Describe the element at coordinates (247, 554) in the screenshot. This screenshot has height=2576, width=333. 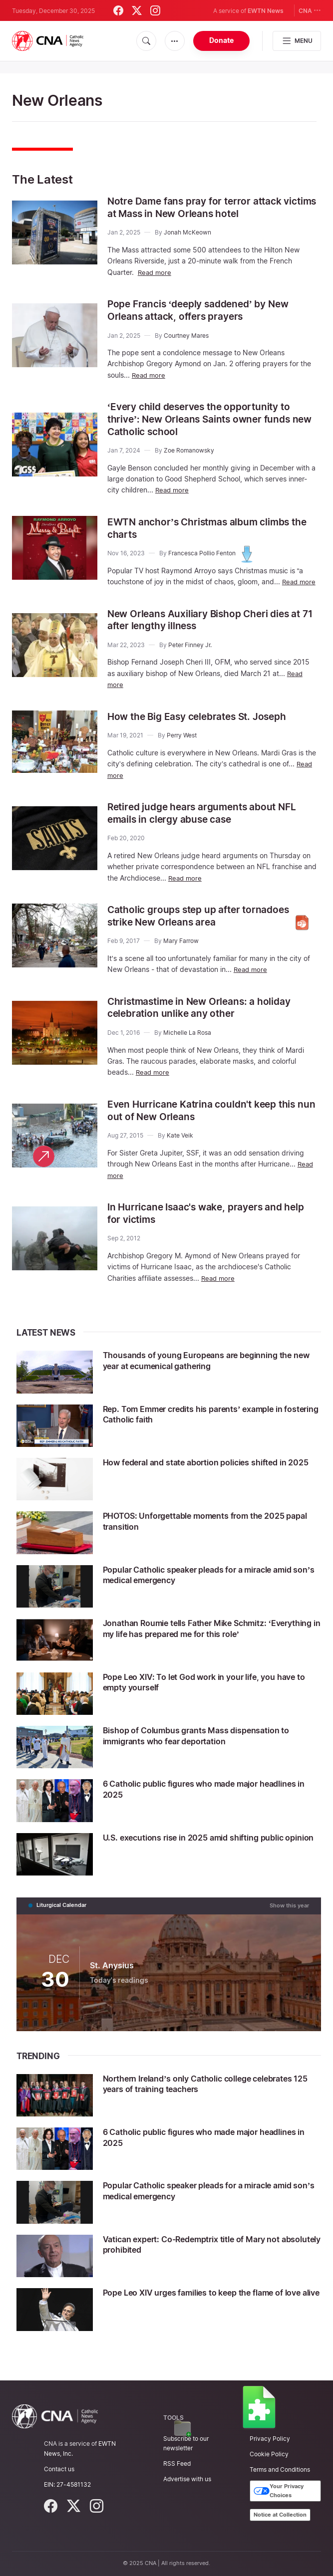
I see `save file with a new name or location` at that location.